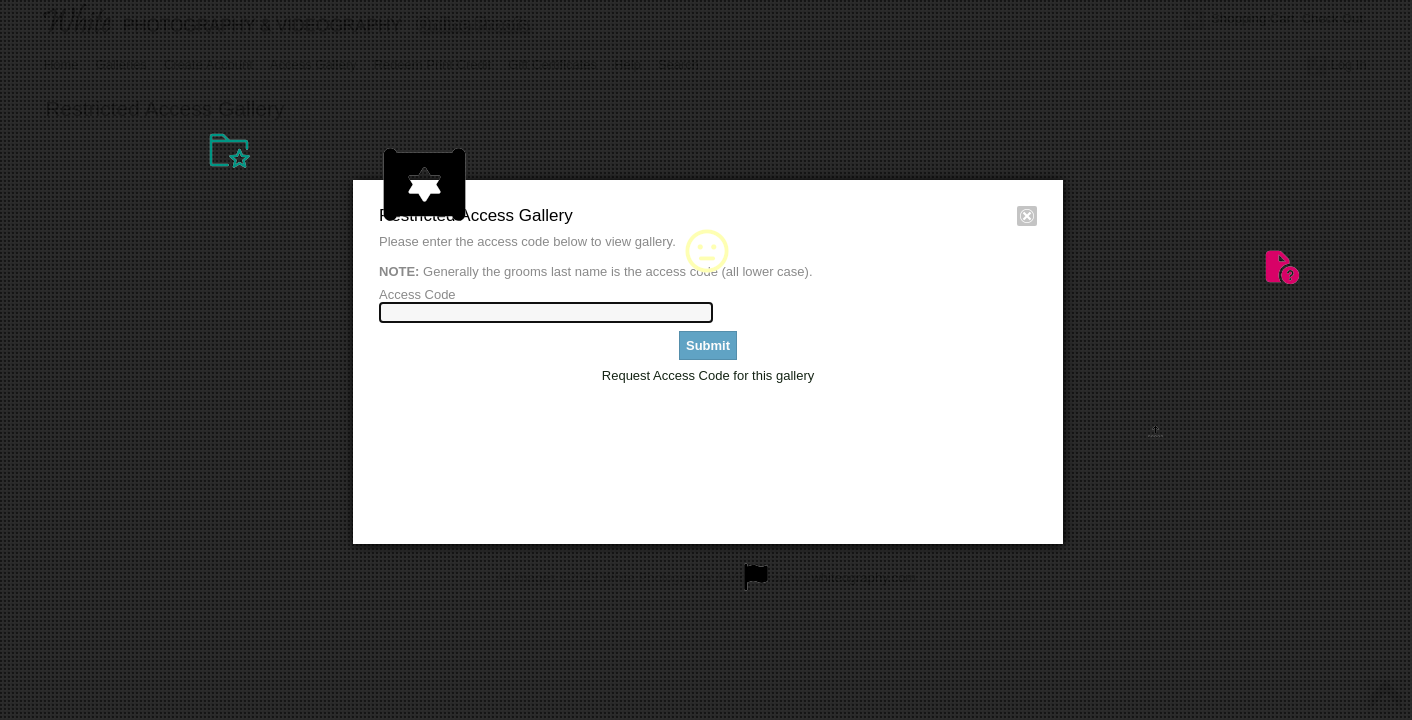 Image resolution: width=1412 pixels, height=720 pixels. What do you see at coordinates (229, 150) in the screenshot?
I see `access your starred or favorite files` at bounding box center [229, 150].